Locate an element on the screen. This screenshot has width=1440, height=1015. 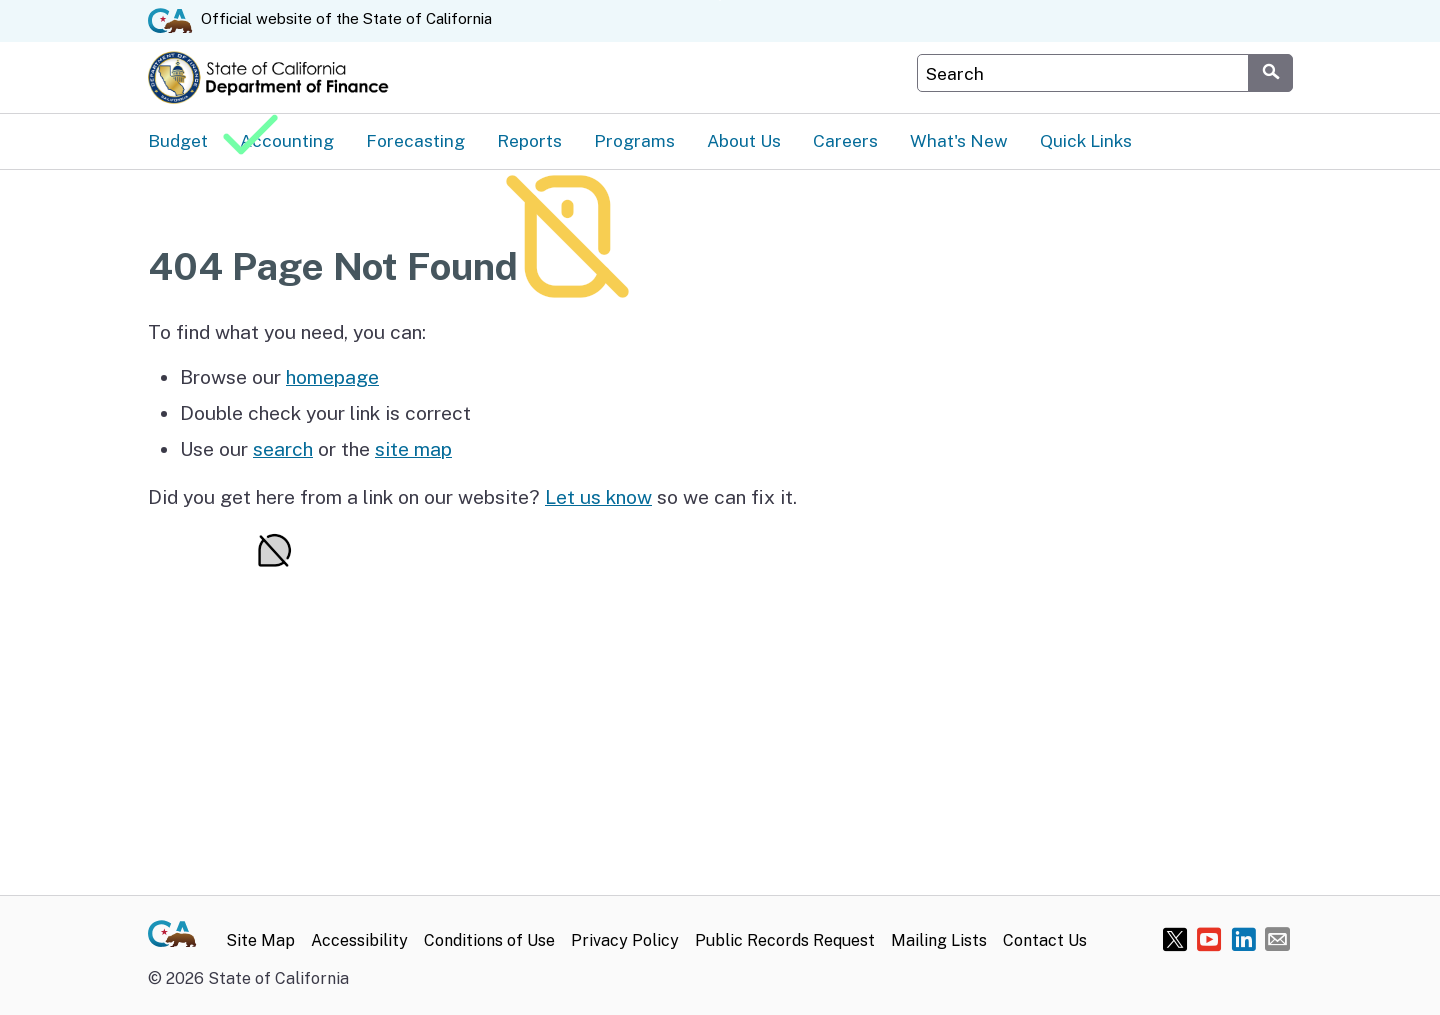
mute or disable chat notifications is located at coordinates (274, 551).